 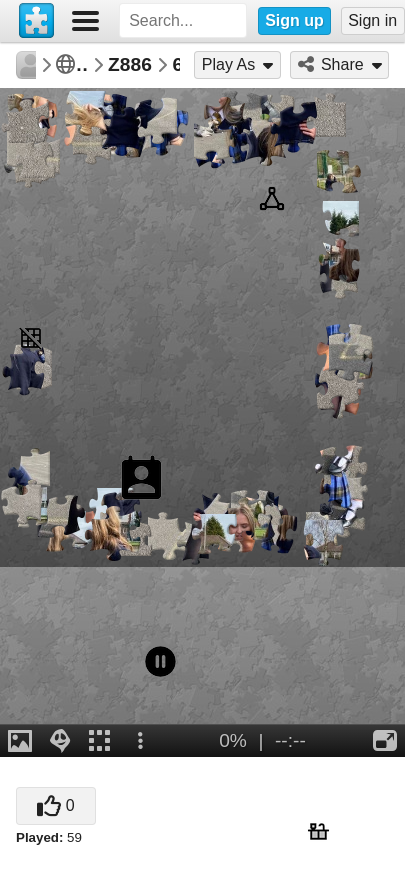 I want to click on browse kitchen countertop options, so click(x=318, y=831).